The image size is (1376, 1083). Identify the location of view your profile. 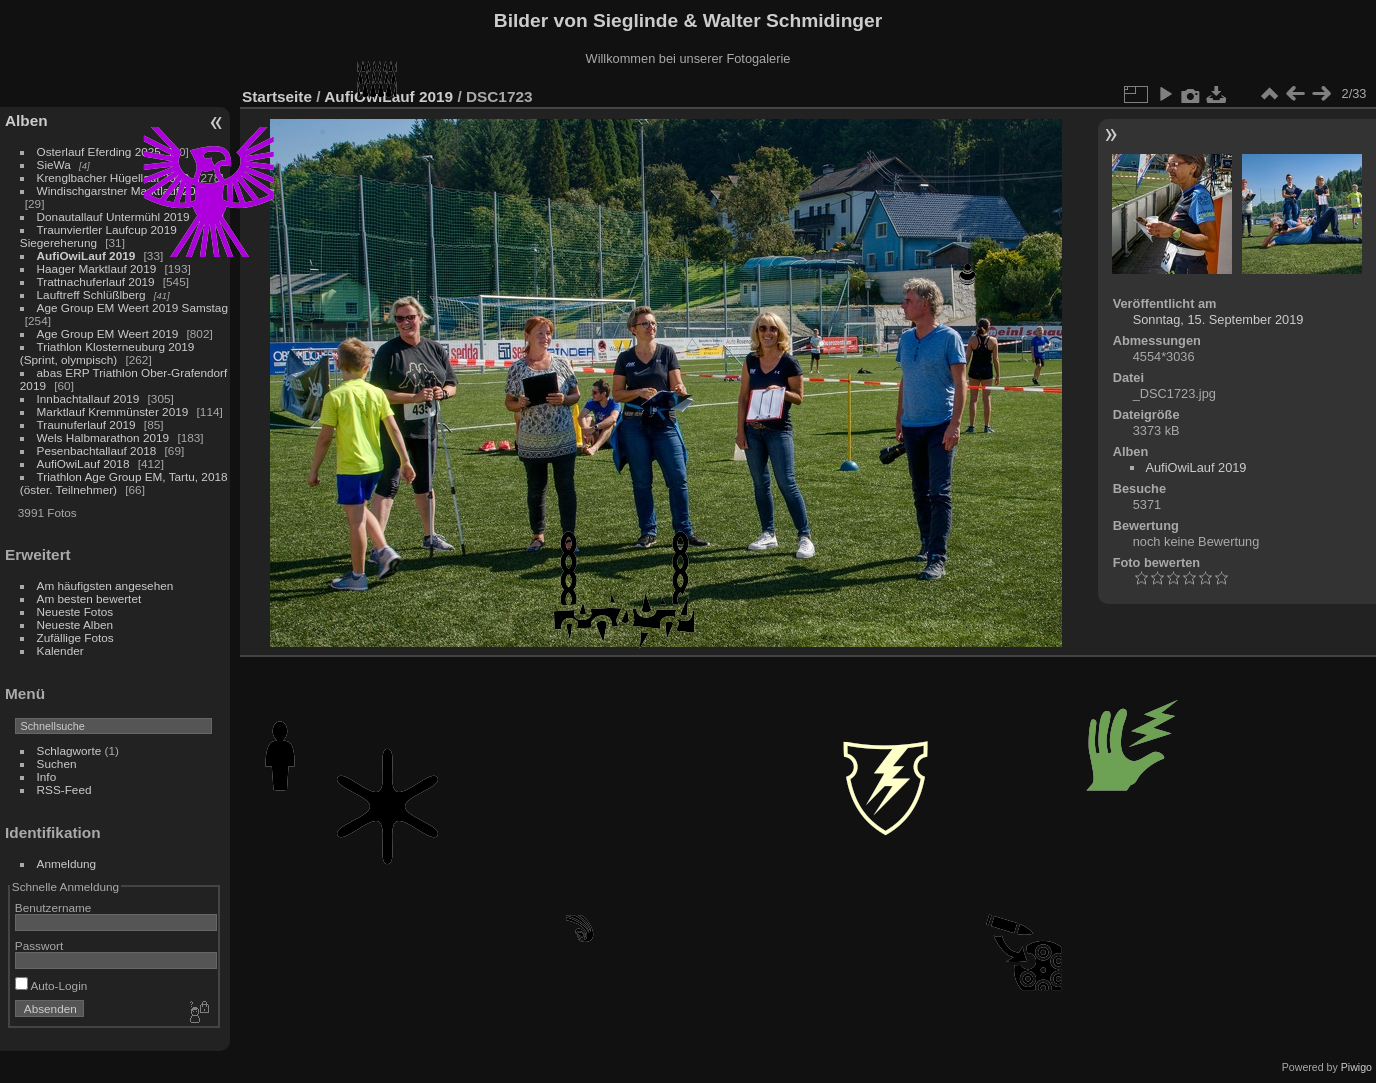
(280, 756).